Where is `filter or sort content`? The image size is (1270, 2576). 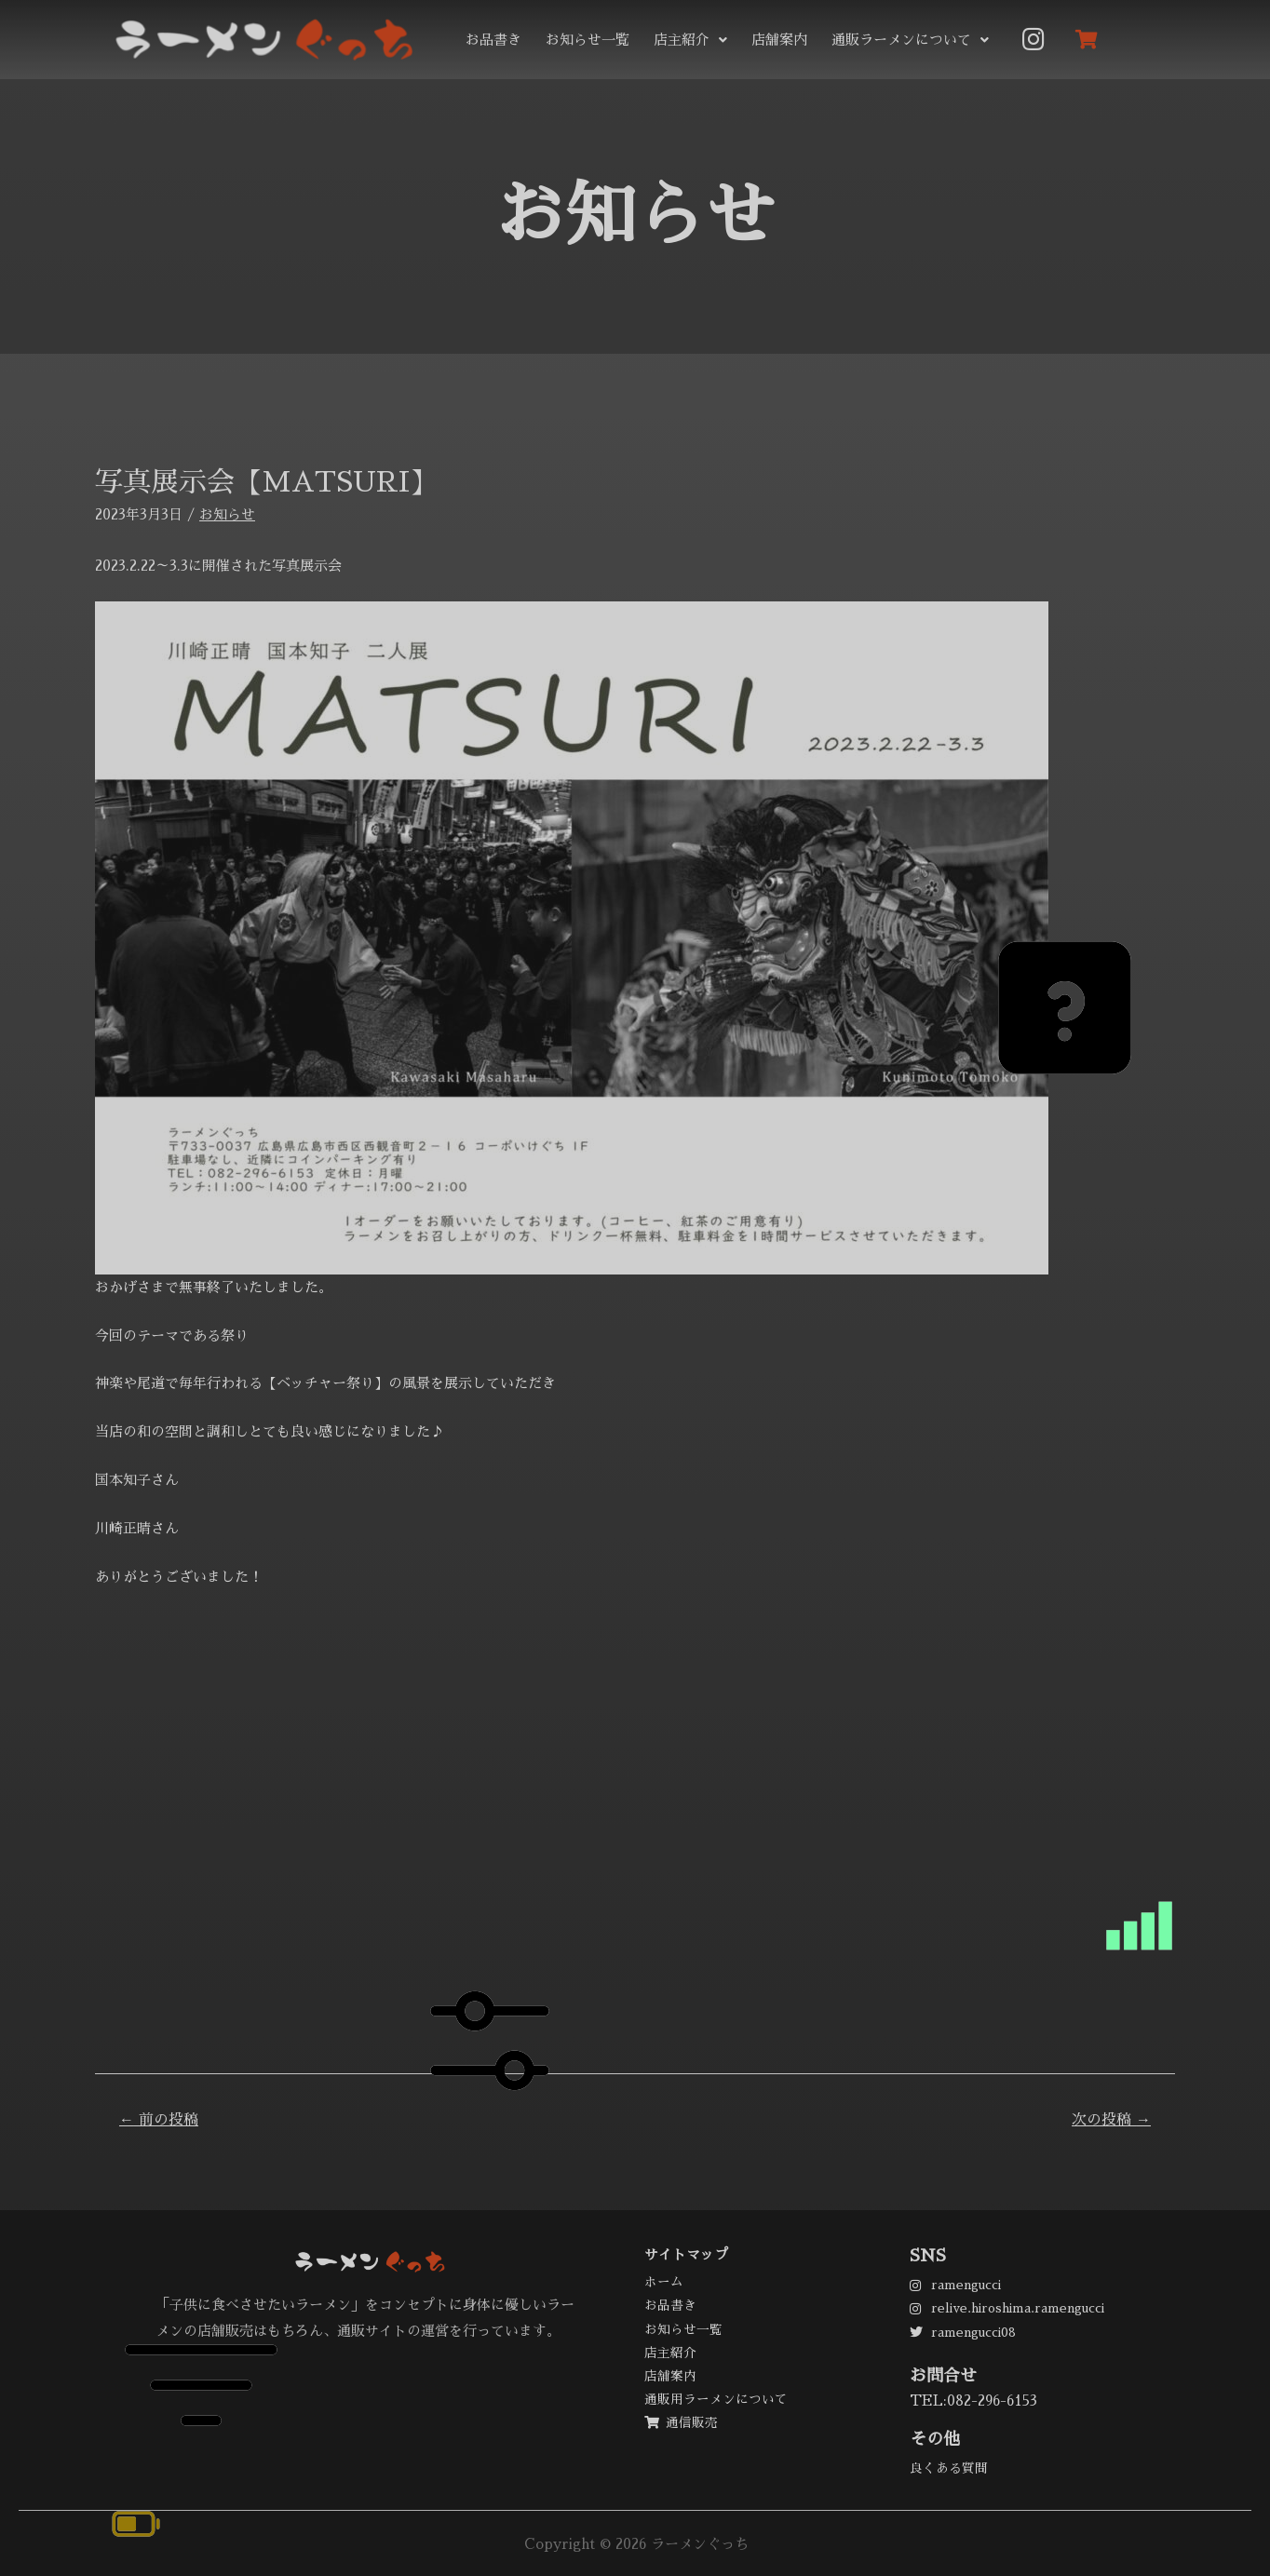
filter or sort content is located at coordinates (201, 2385).